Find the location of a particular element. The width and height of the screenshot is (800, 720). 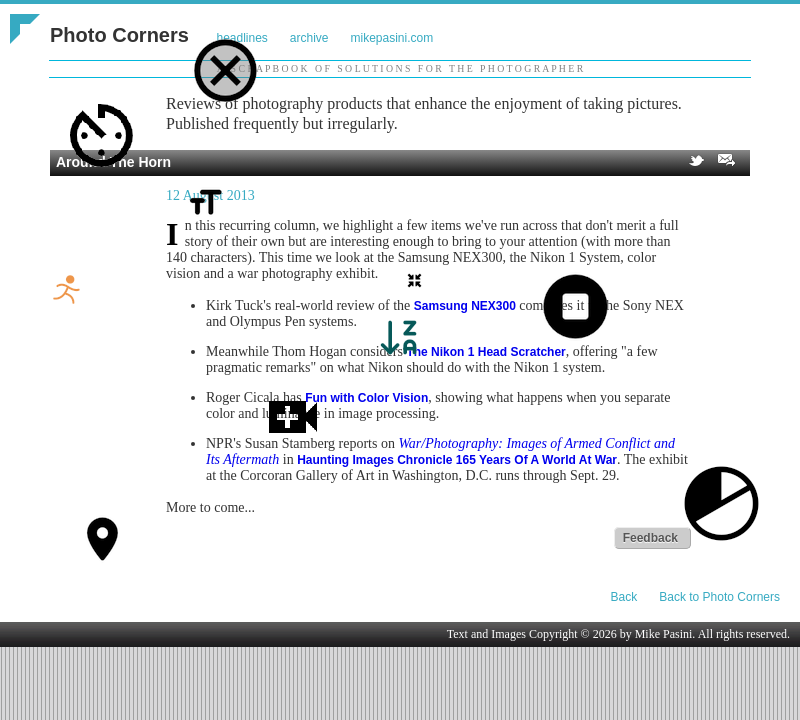

start a running or fitness activity is located at coordinates (67, 289).